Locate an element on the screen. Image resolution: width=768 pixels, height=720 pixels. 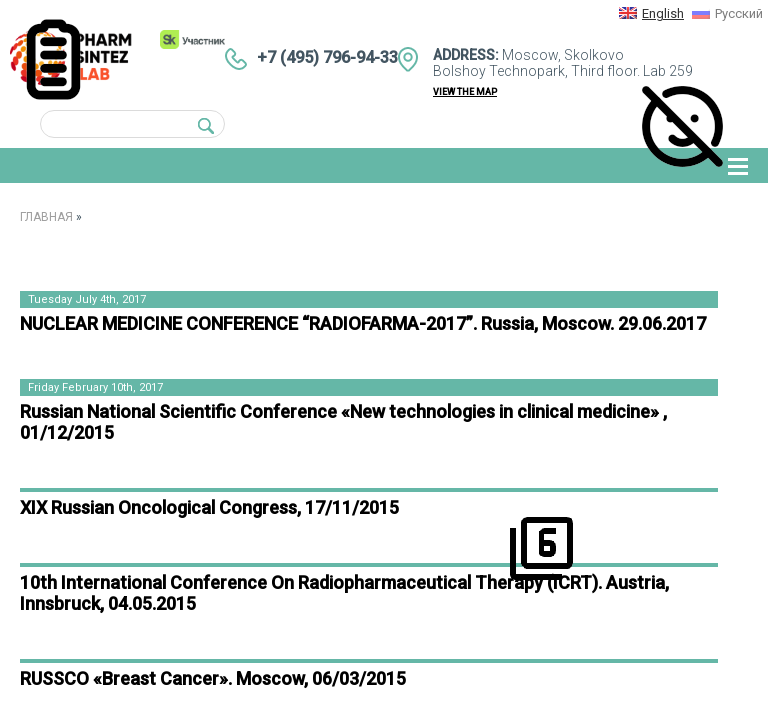
disable mood or emotion tracking is located at coordinates (682, 126).